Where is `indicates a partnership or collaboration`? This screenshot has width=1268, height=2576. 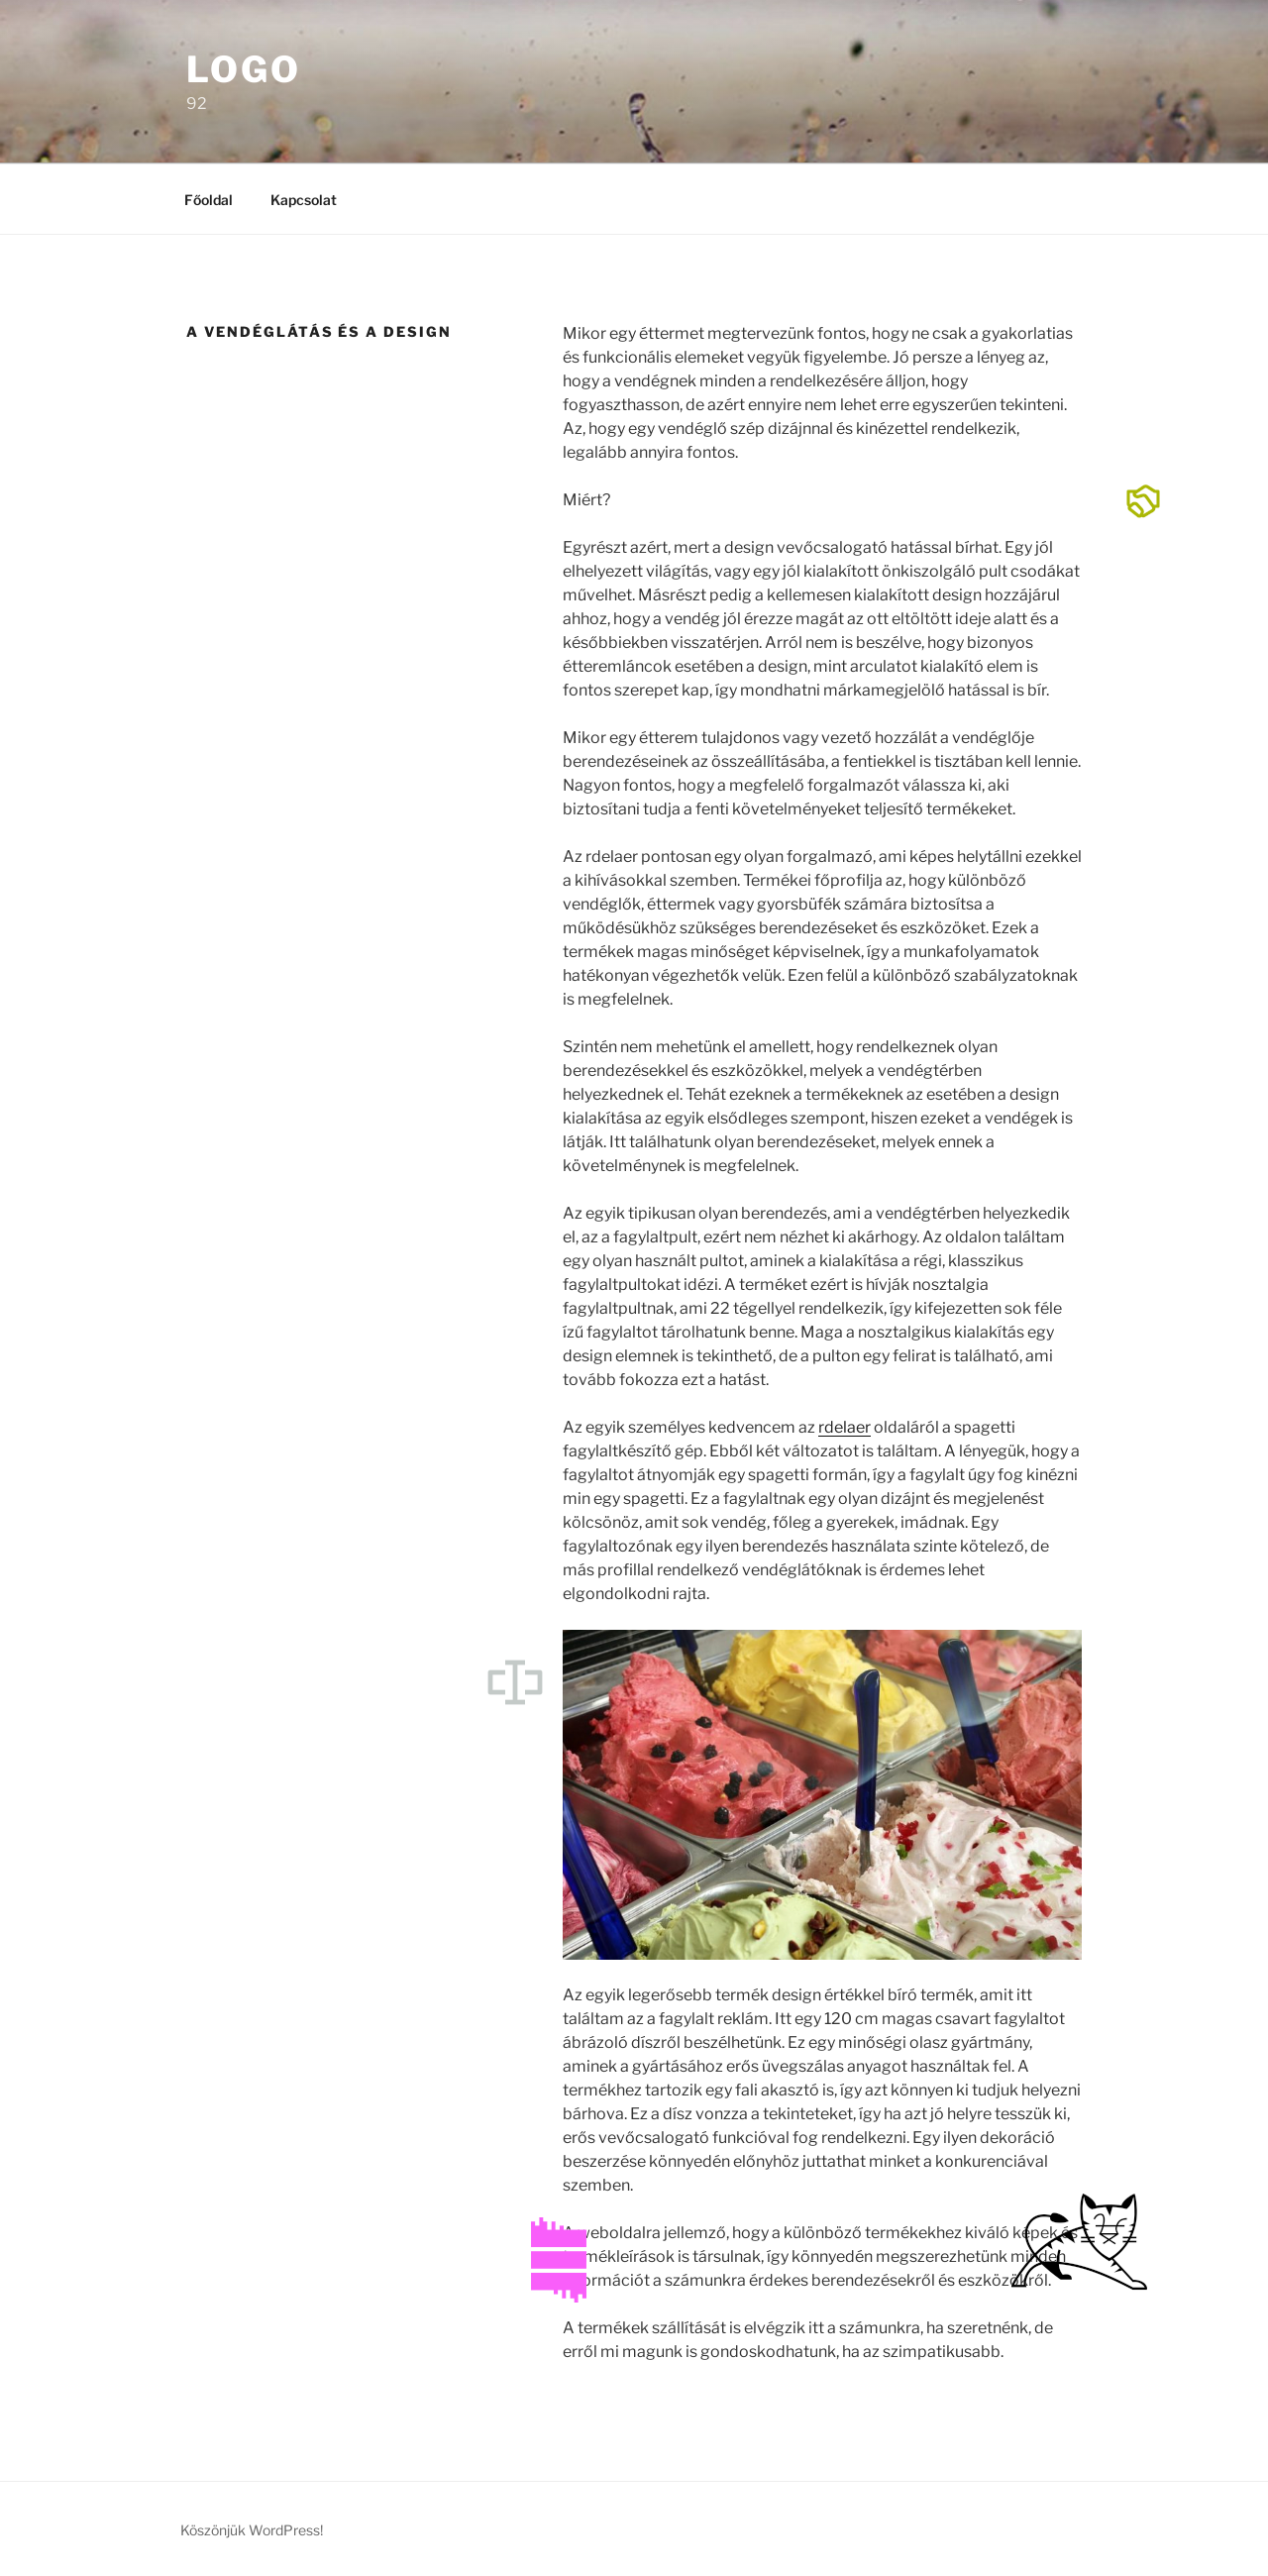
indicates a partnership or collaboration is located at coordinates (1143, 501).